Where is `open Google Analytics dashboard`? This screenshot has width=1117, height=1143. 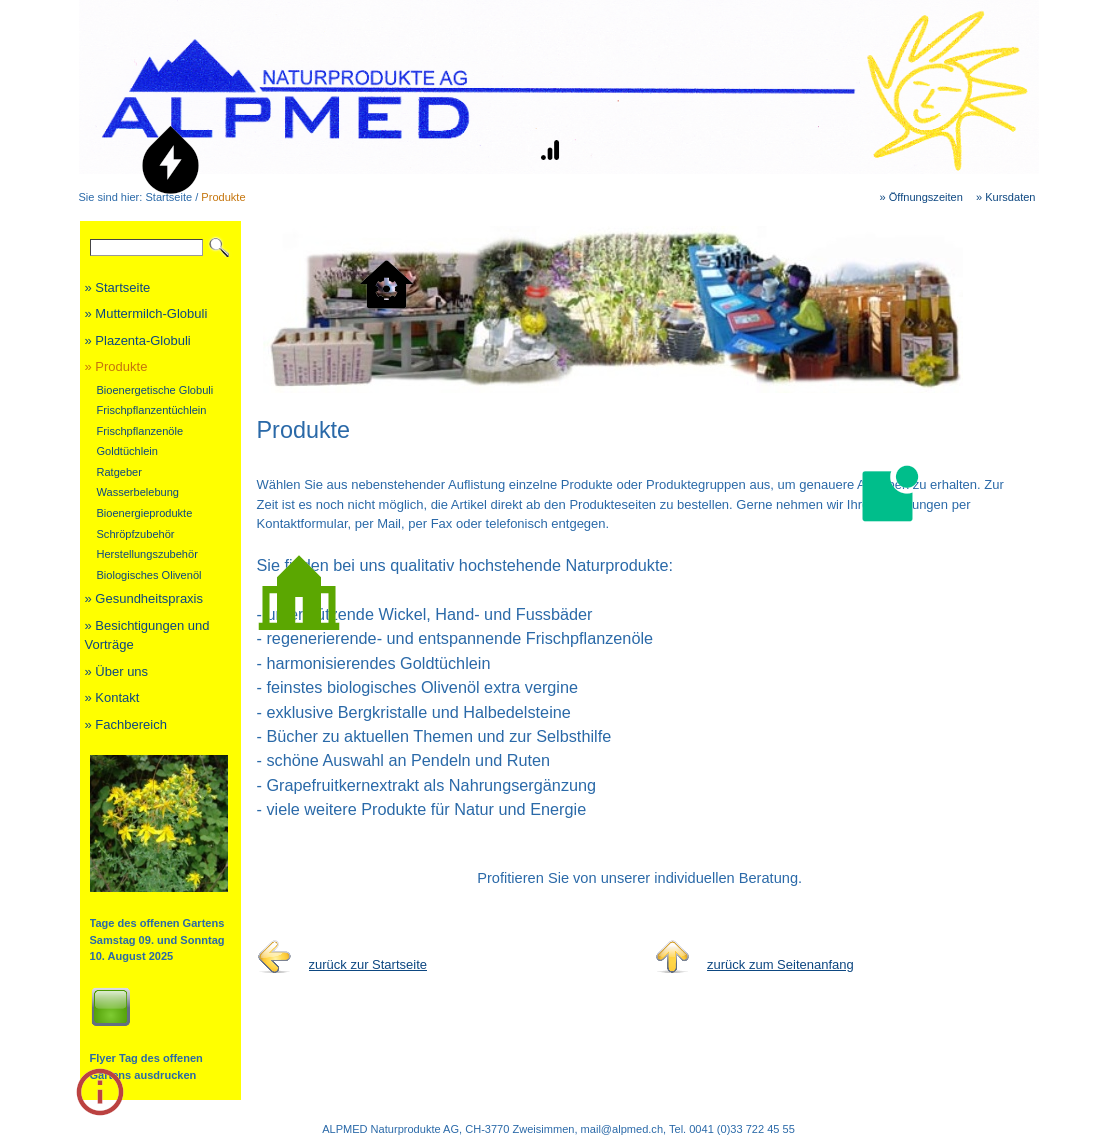
open Google Analytics dashboard is located at coordinates (550, 150).